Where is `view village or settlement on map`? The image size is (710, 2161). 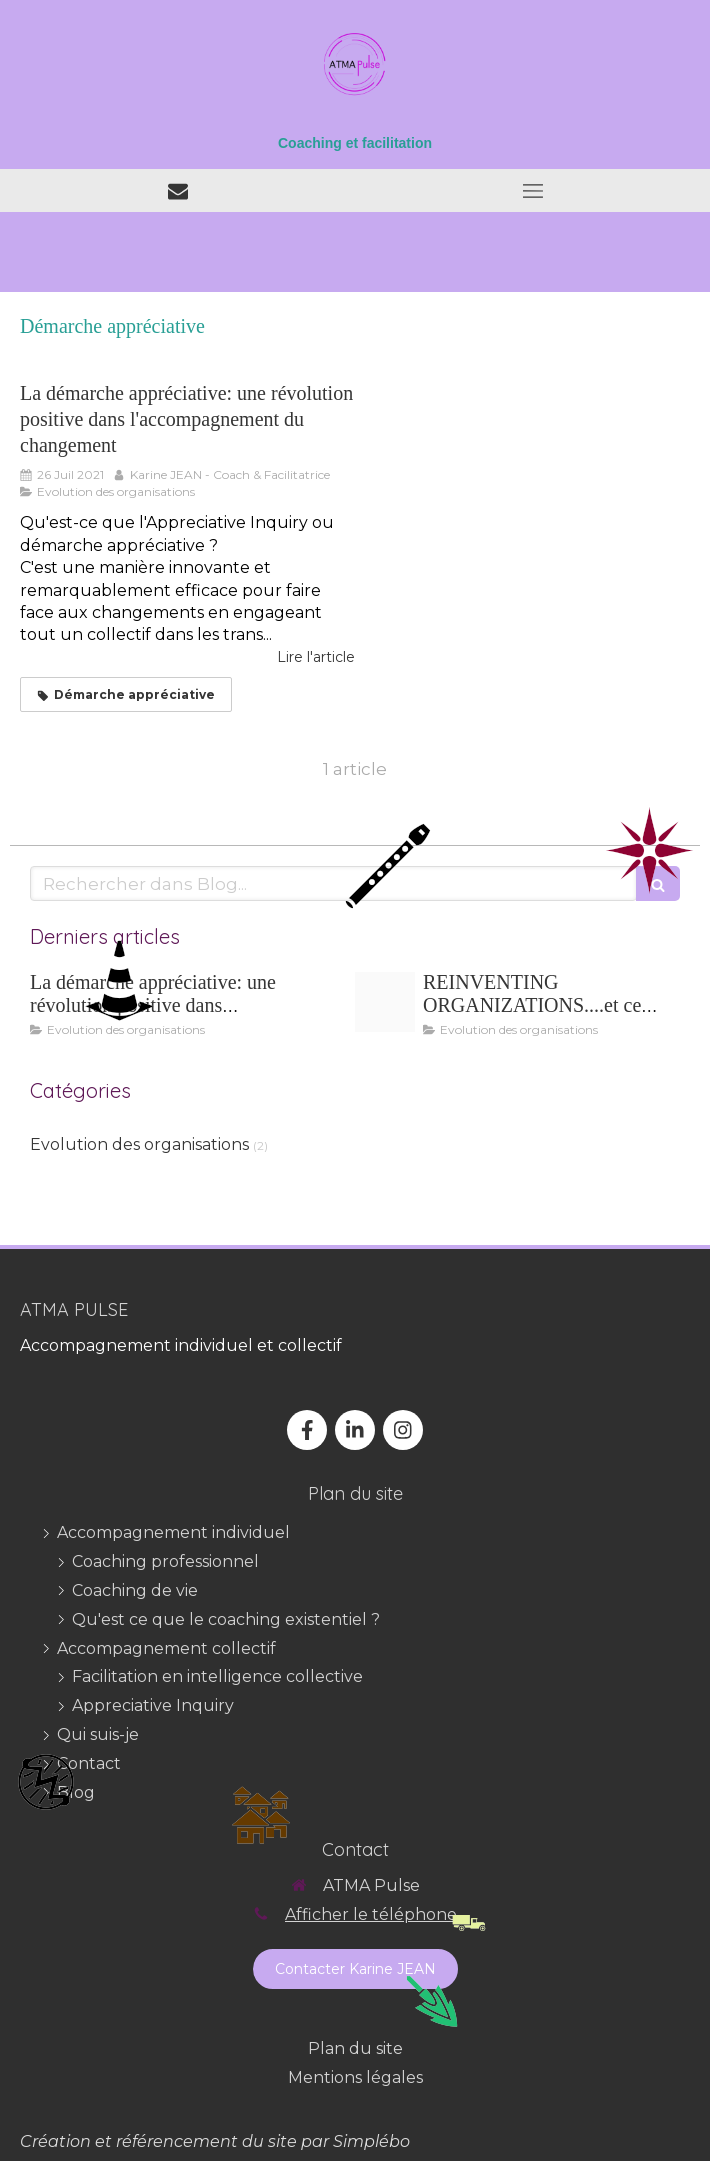
view village or settlement on map is located at coordinates (261, 1815).